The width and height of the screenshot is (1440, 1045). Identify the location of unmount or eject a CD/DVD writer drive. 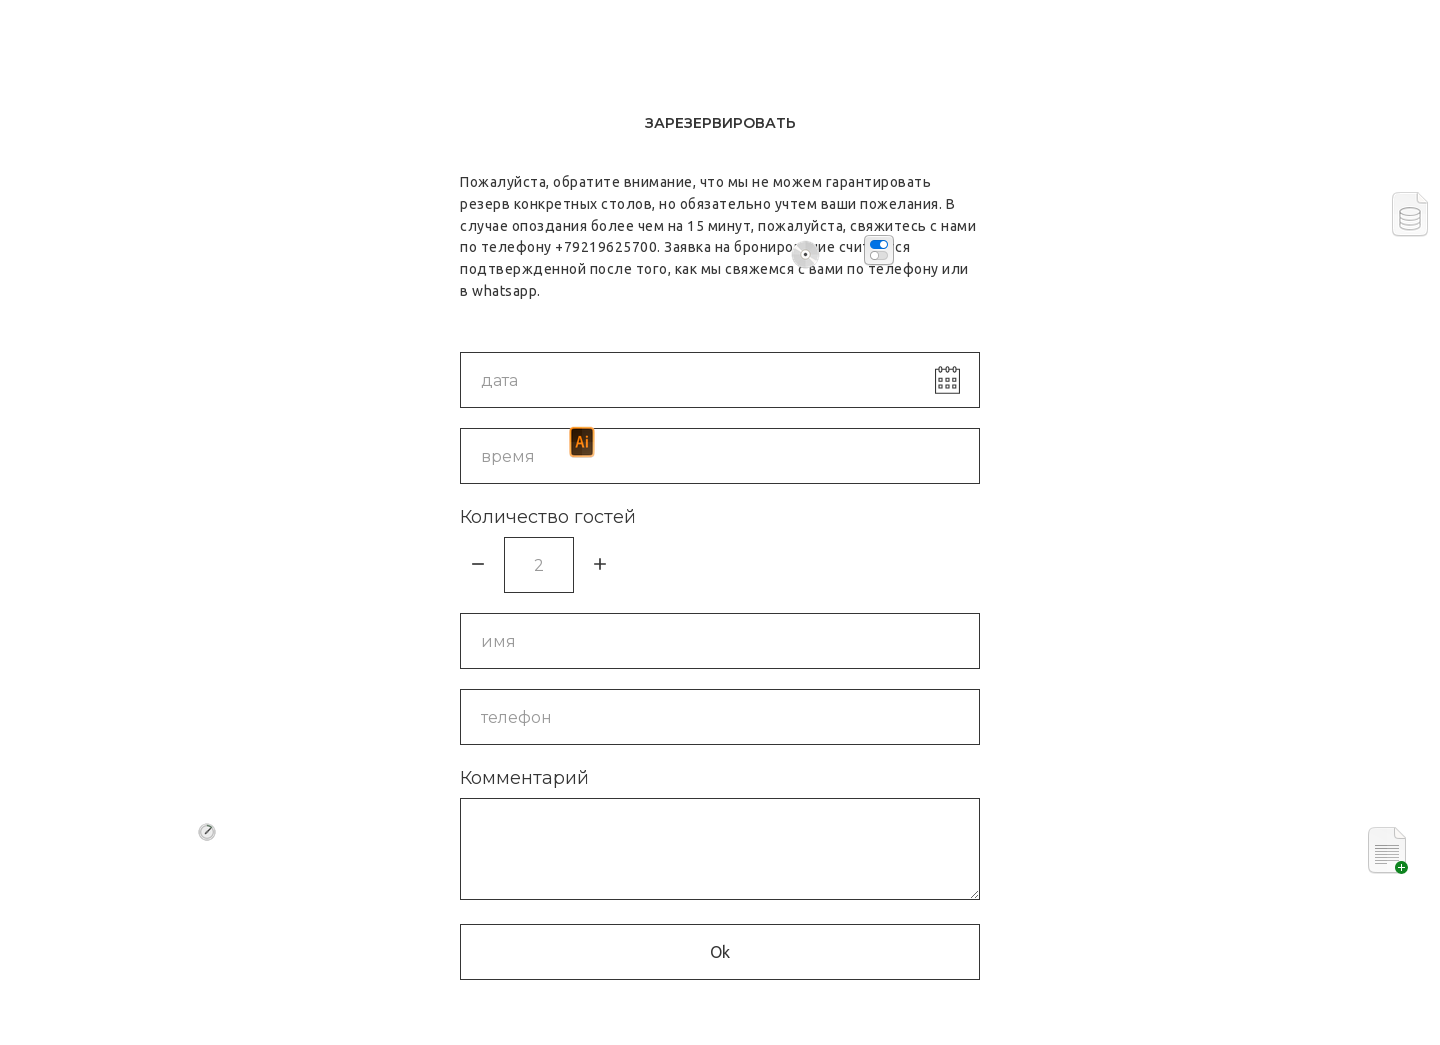
(805, 254).